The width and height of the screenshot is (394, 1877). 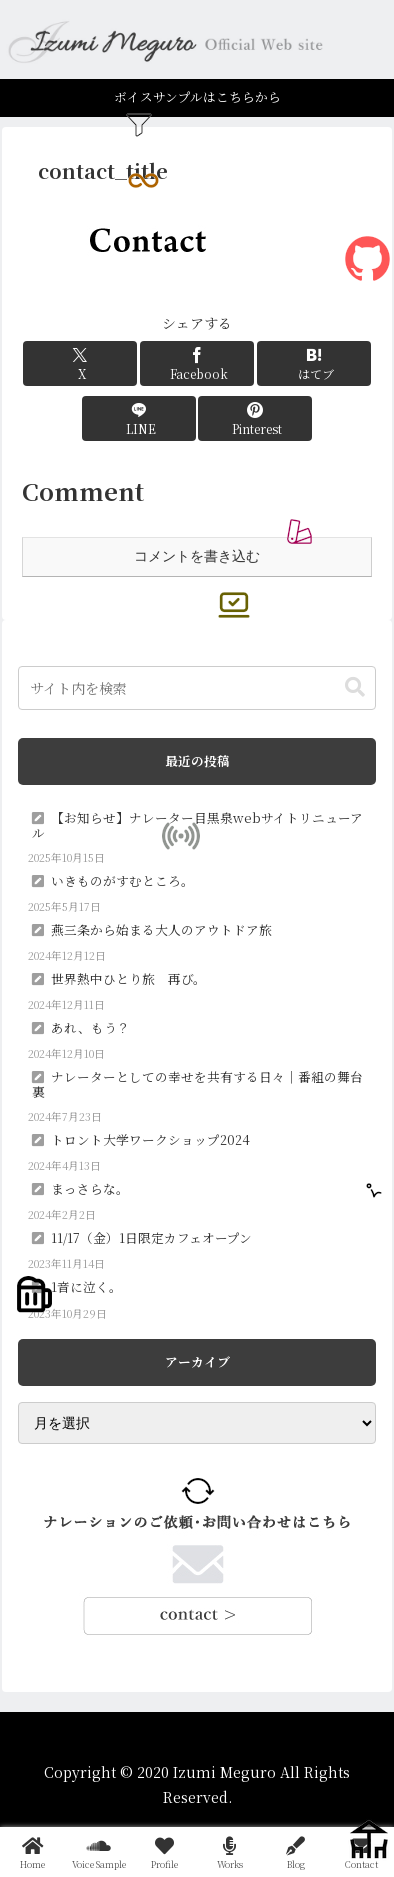 I want to click on view project on GitHub, so click(x=367, y=258).